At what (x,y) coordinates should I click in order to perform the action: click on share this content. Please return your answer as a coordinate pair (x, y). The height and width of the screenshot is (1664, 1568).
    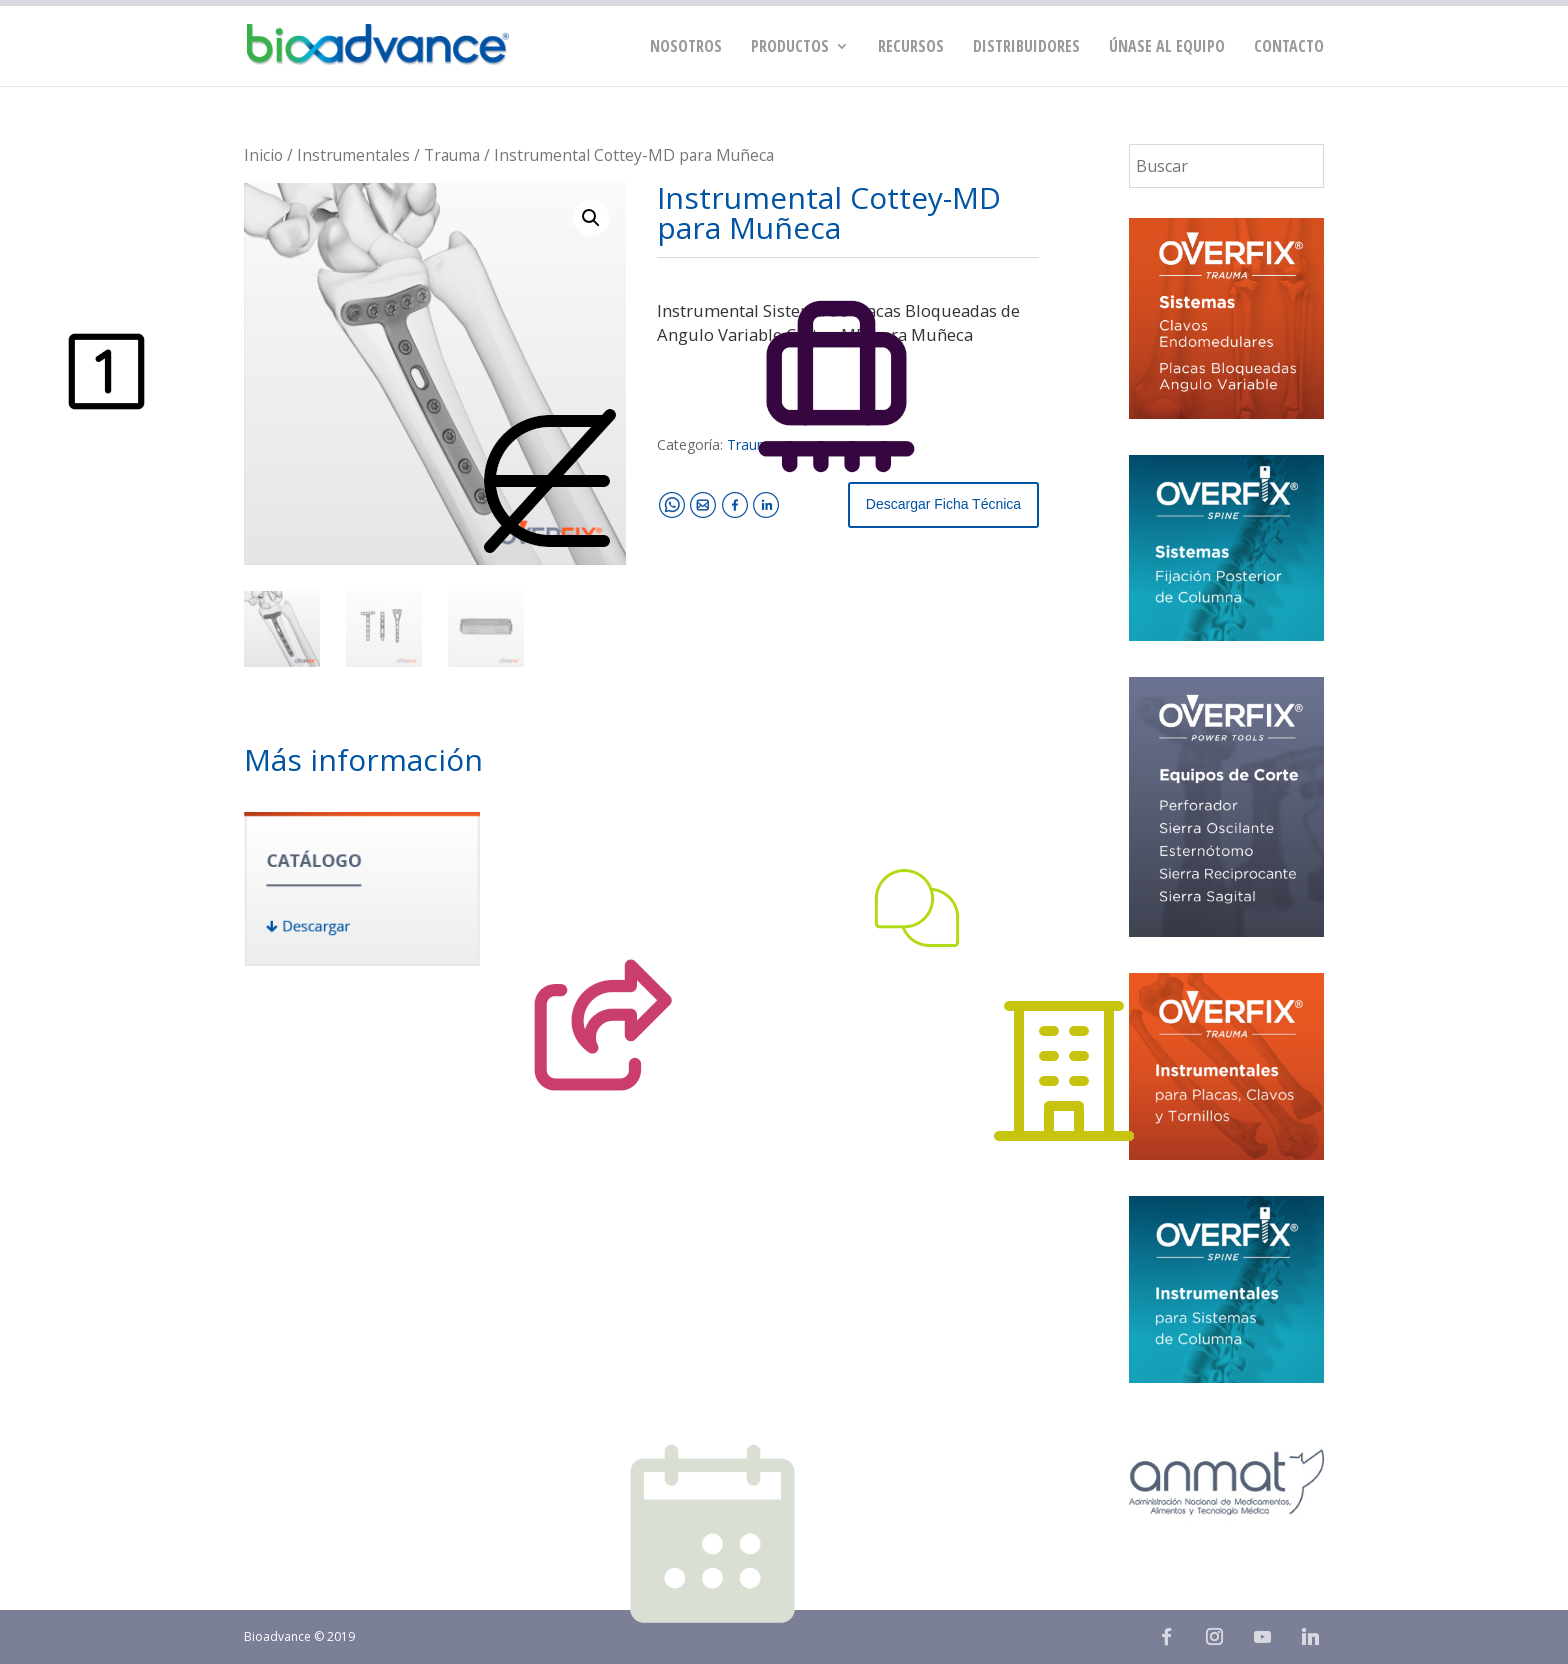
    Looking at the image, I should click on (600, 1025).